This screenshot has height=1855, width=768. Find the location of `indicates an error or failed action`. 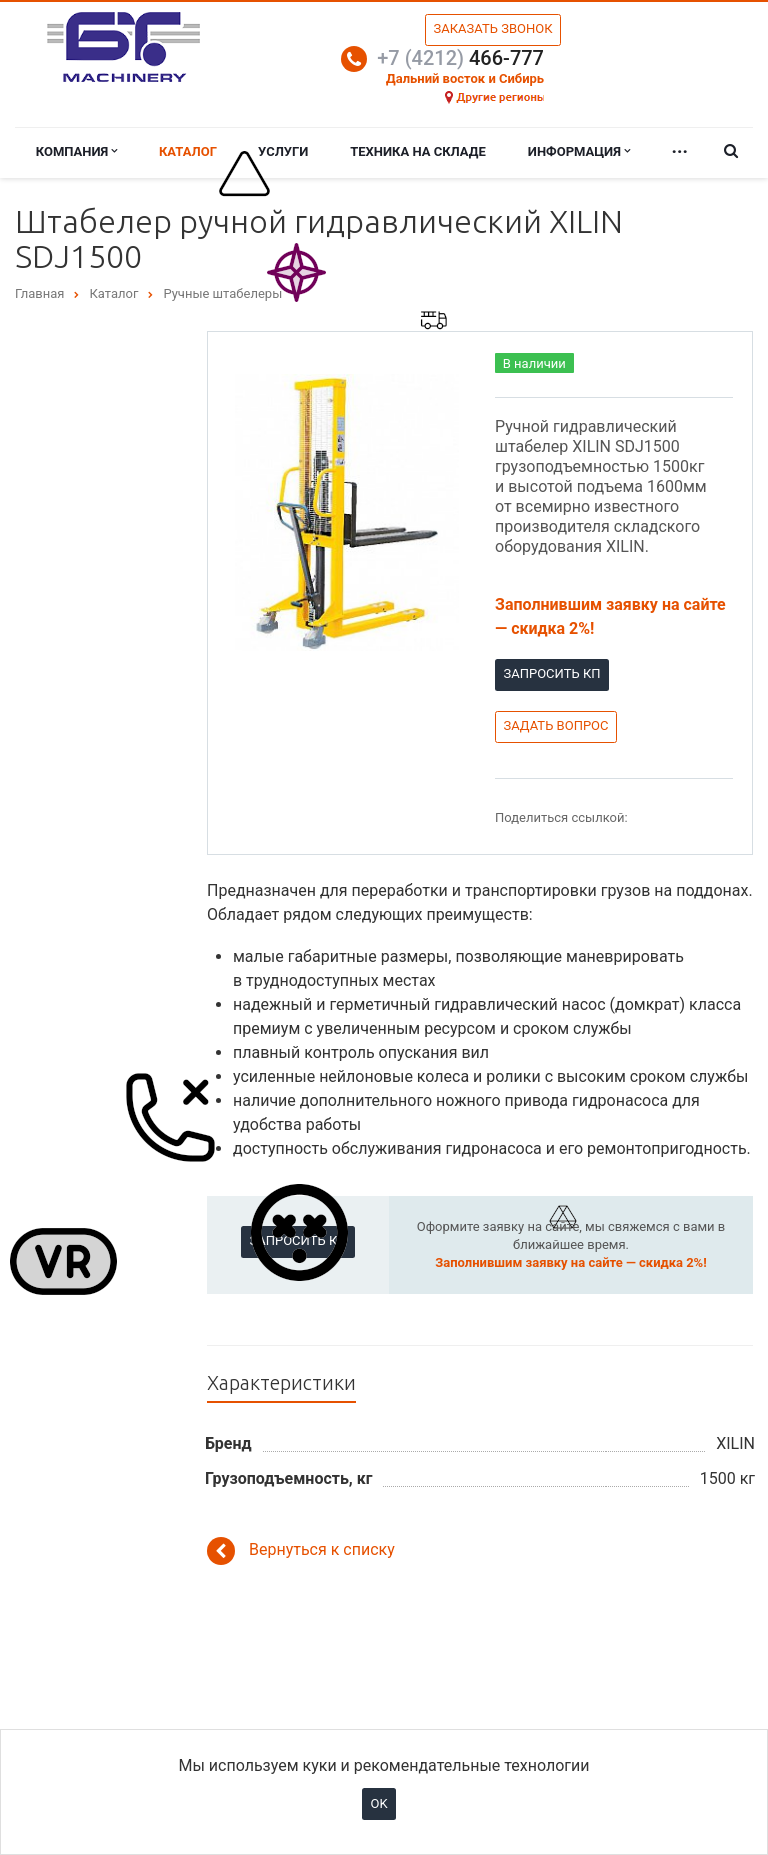

indicates an error or failed action is located at coordinates (299, 1232).